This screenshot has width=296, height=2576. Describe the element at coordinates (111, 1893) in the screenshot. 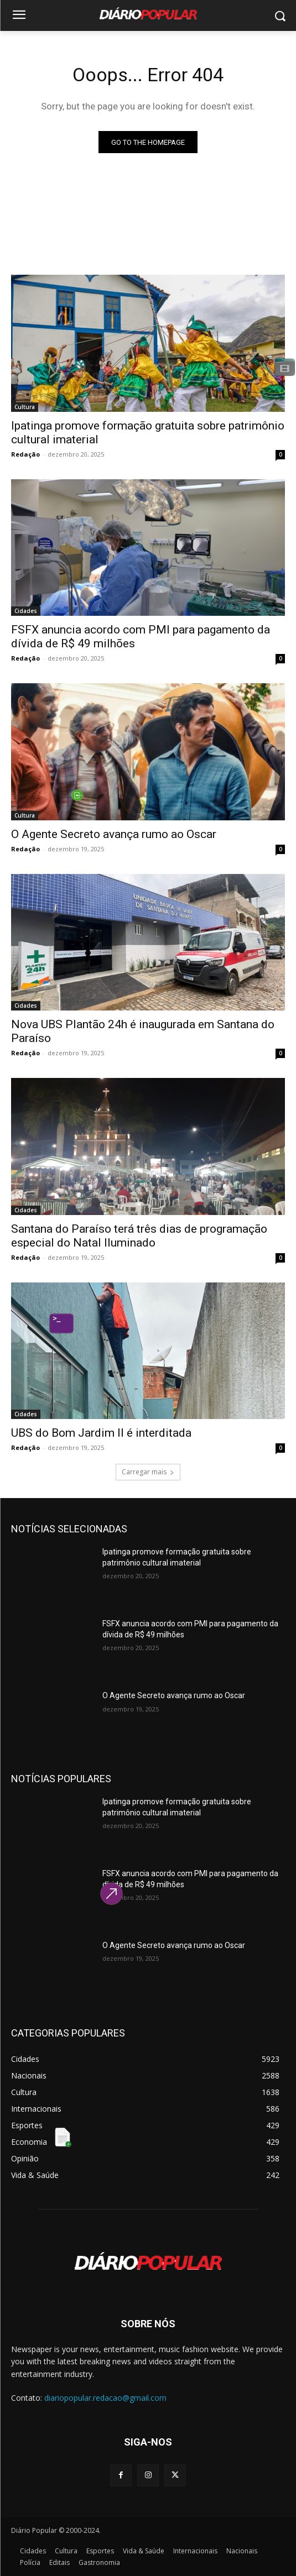

I see `indicates a symbolic link or shortcut to another file` at that location.